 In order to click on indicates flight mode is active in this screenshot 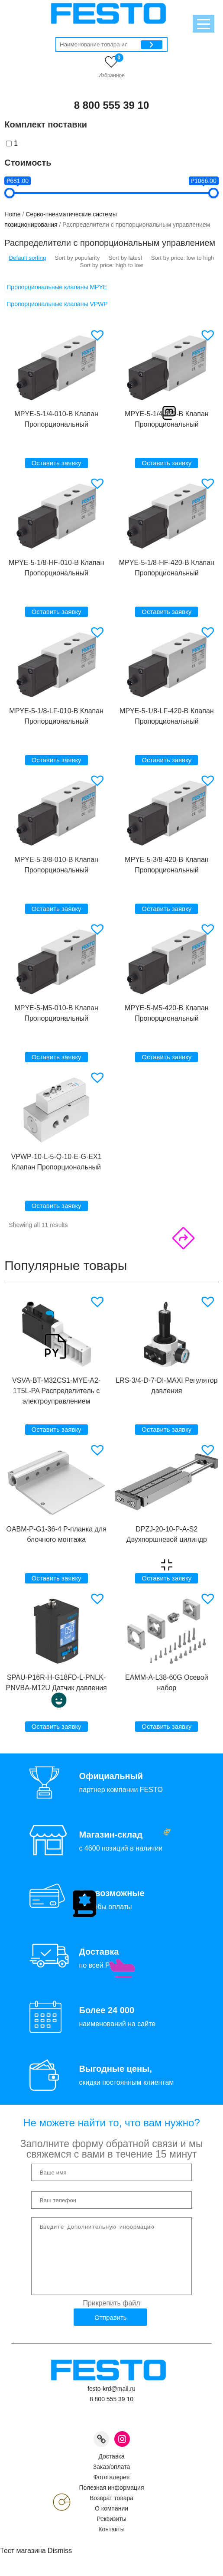, I will do `click(122, 1967)`.